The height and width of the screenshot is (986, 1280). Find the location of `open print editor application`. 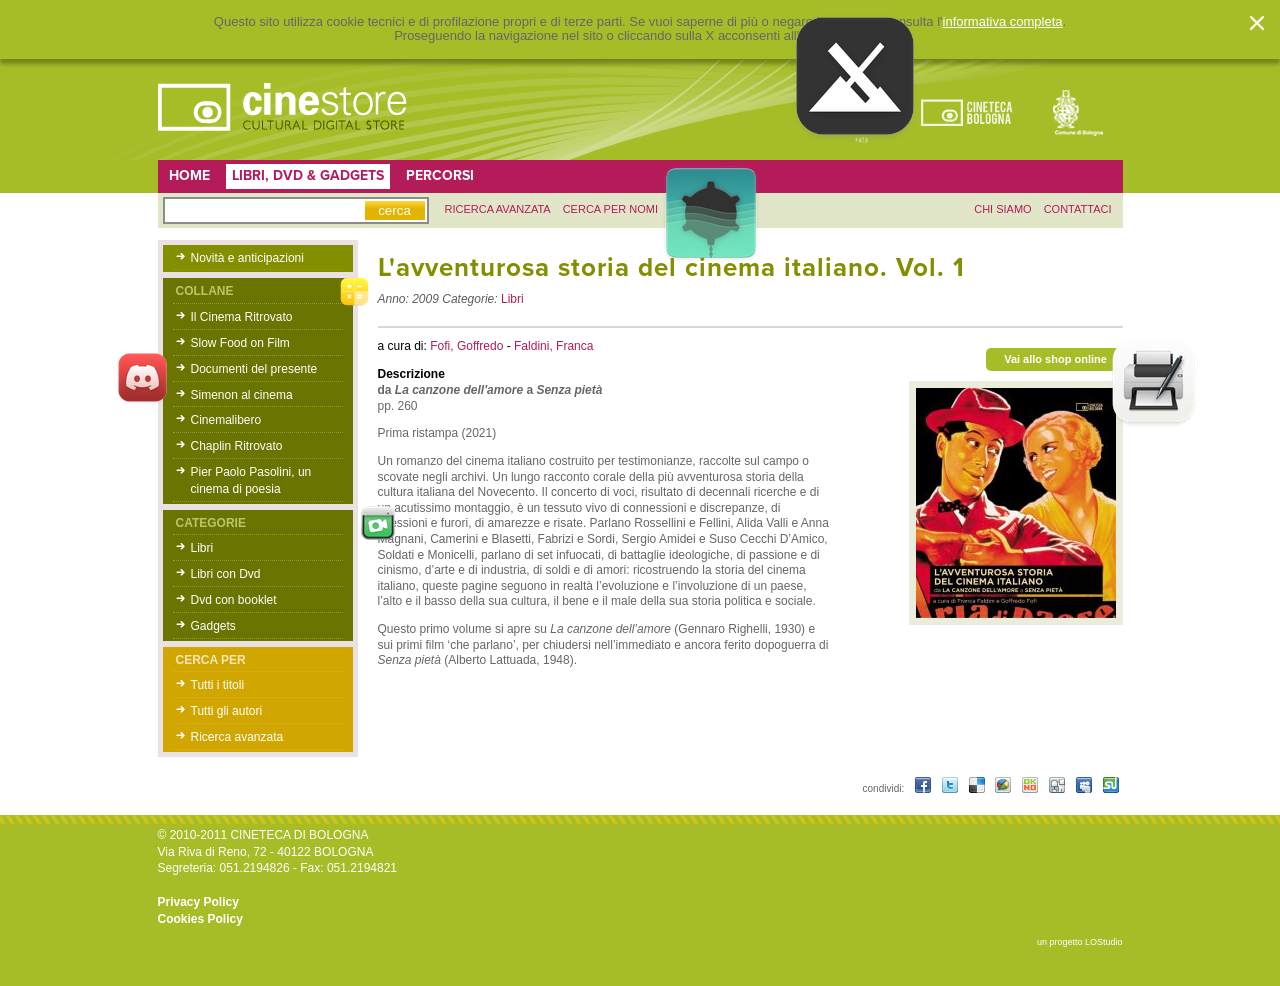

open print editor application is located at coordinates (1153, 381).